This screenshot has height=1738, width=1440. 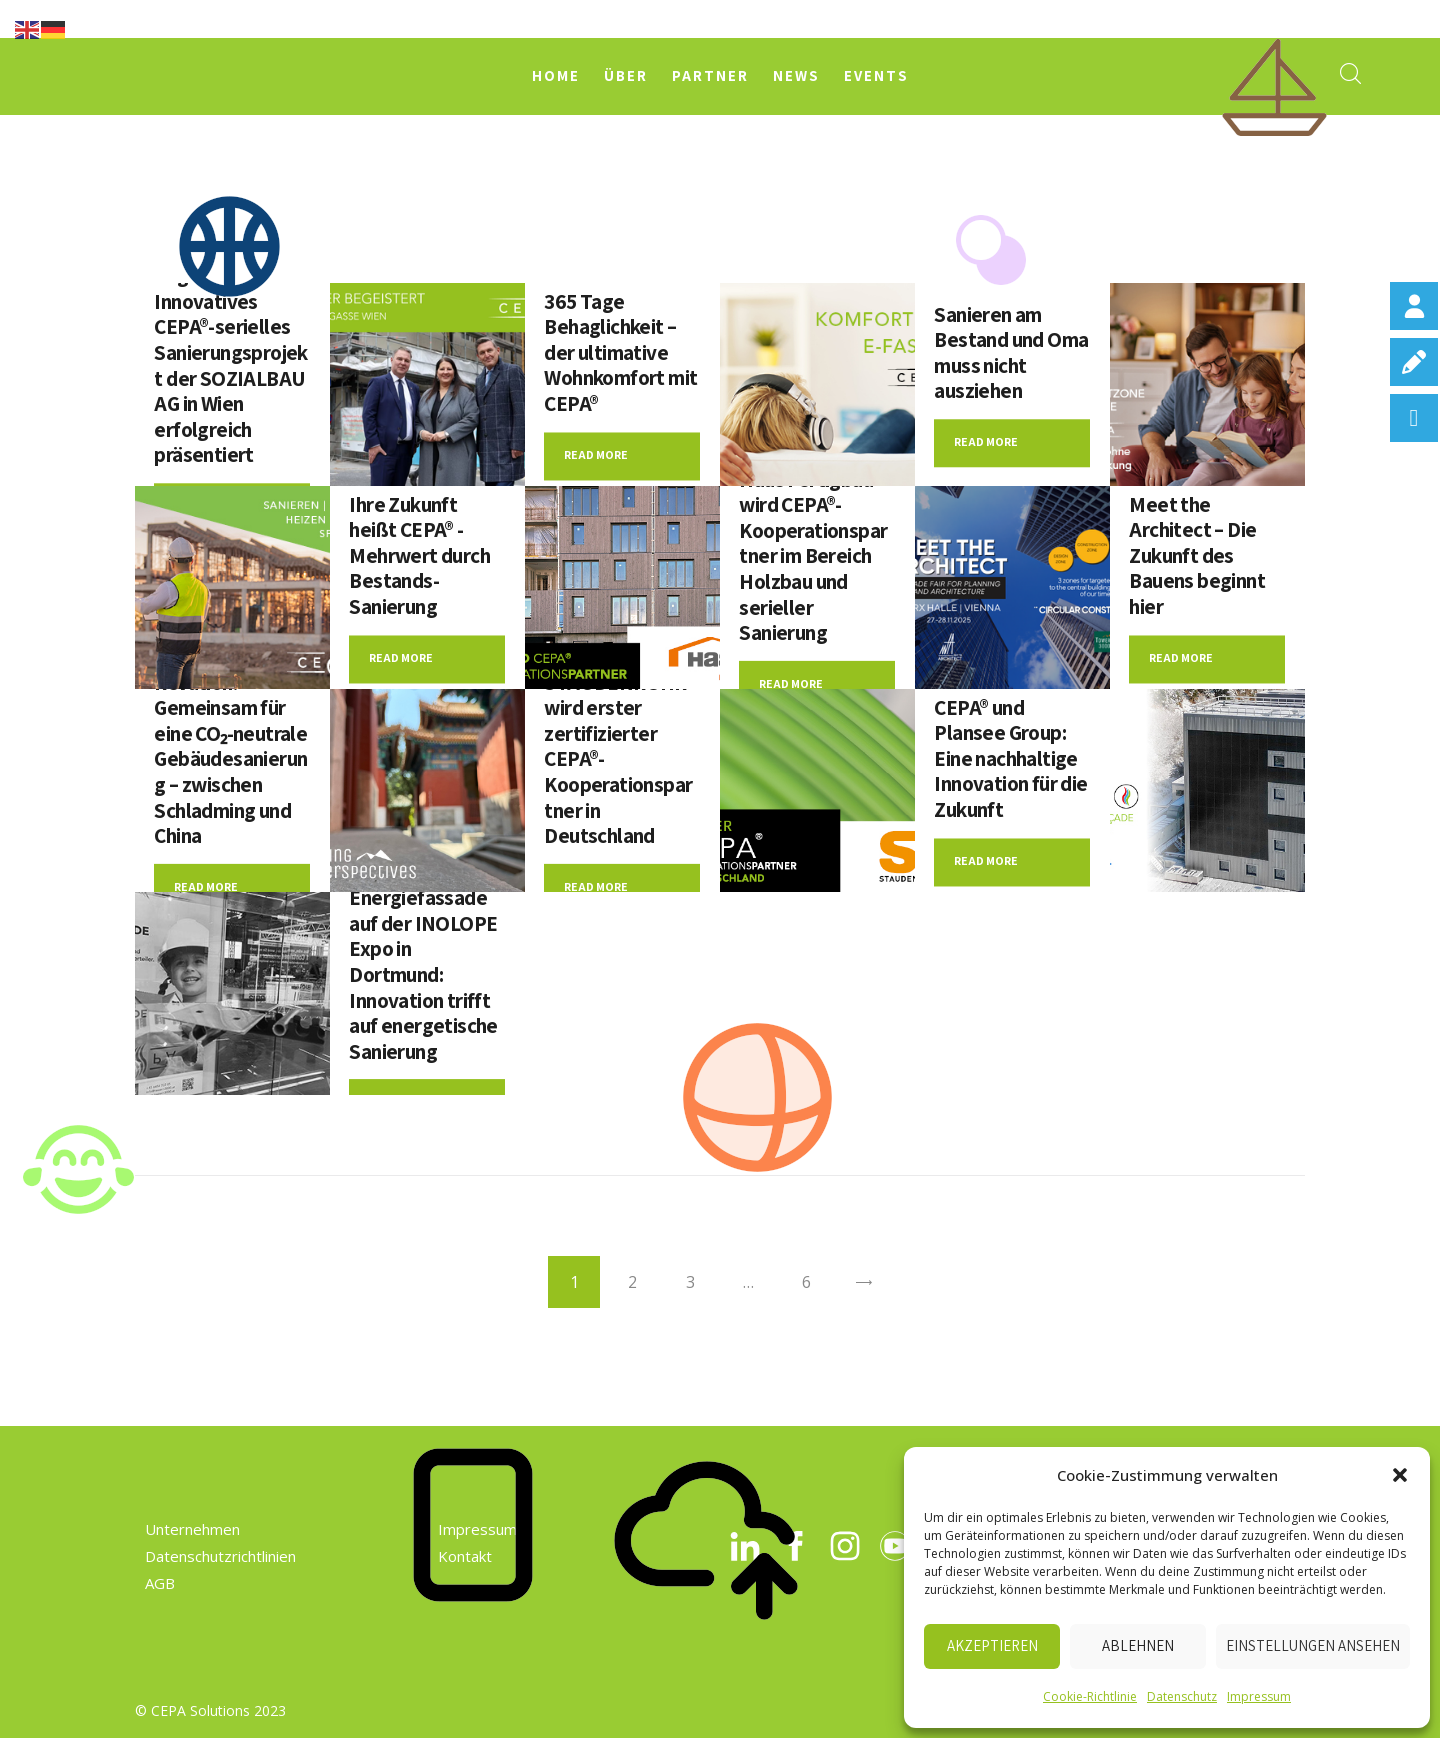 I want to click on access global or worldwide settings, so click(x=757, y=1097).